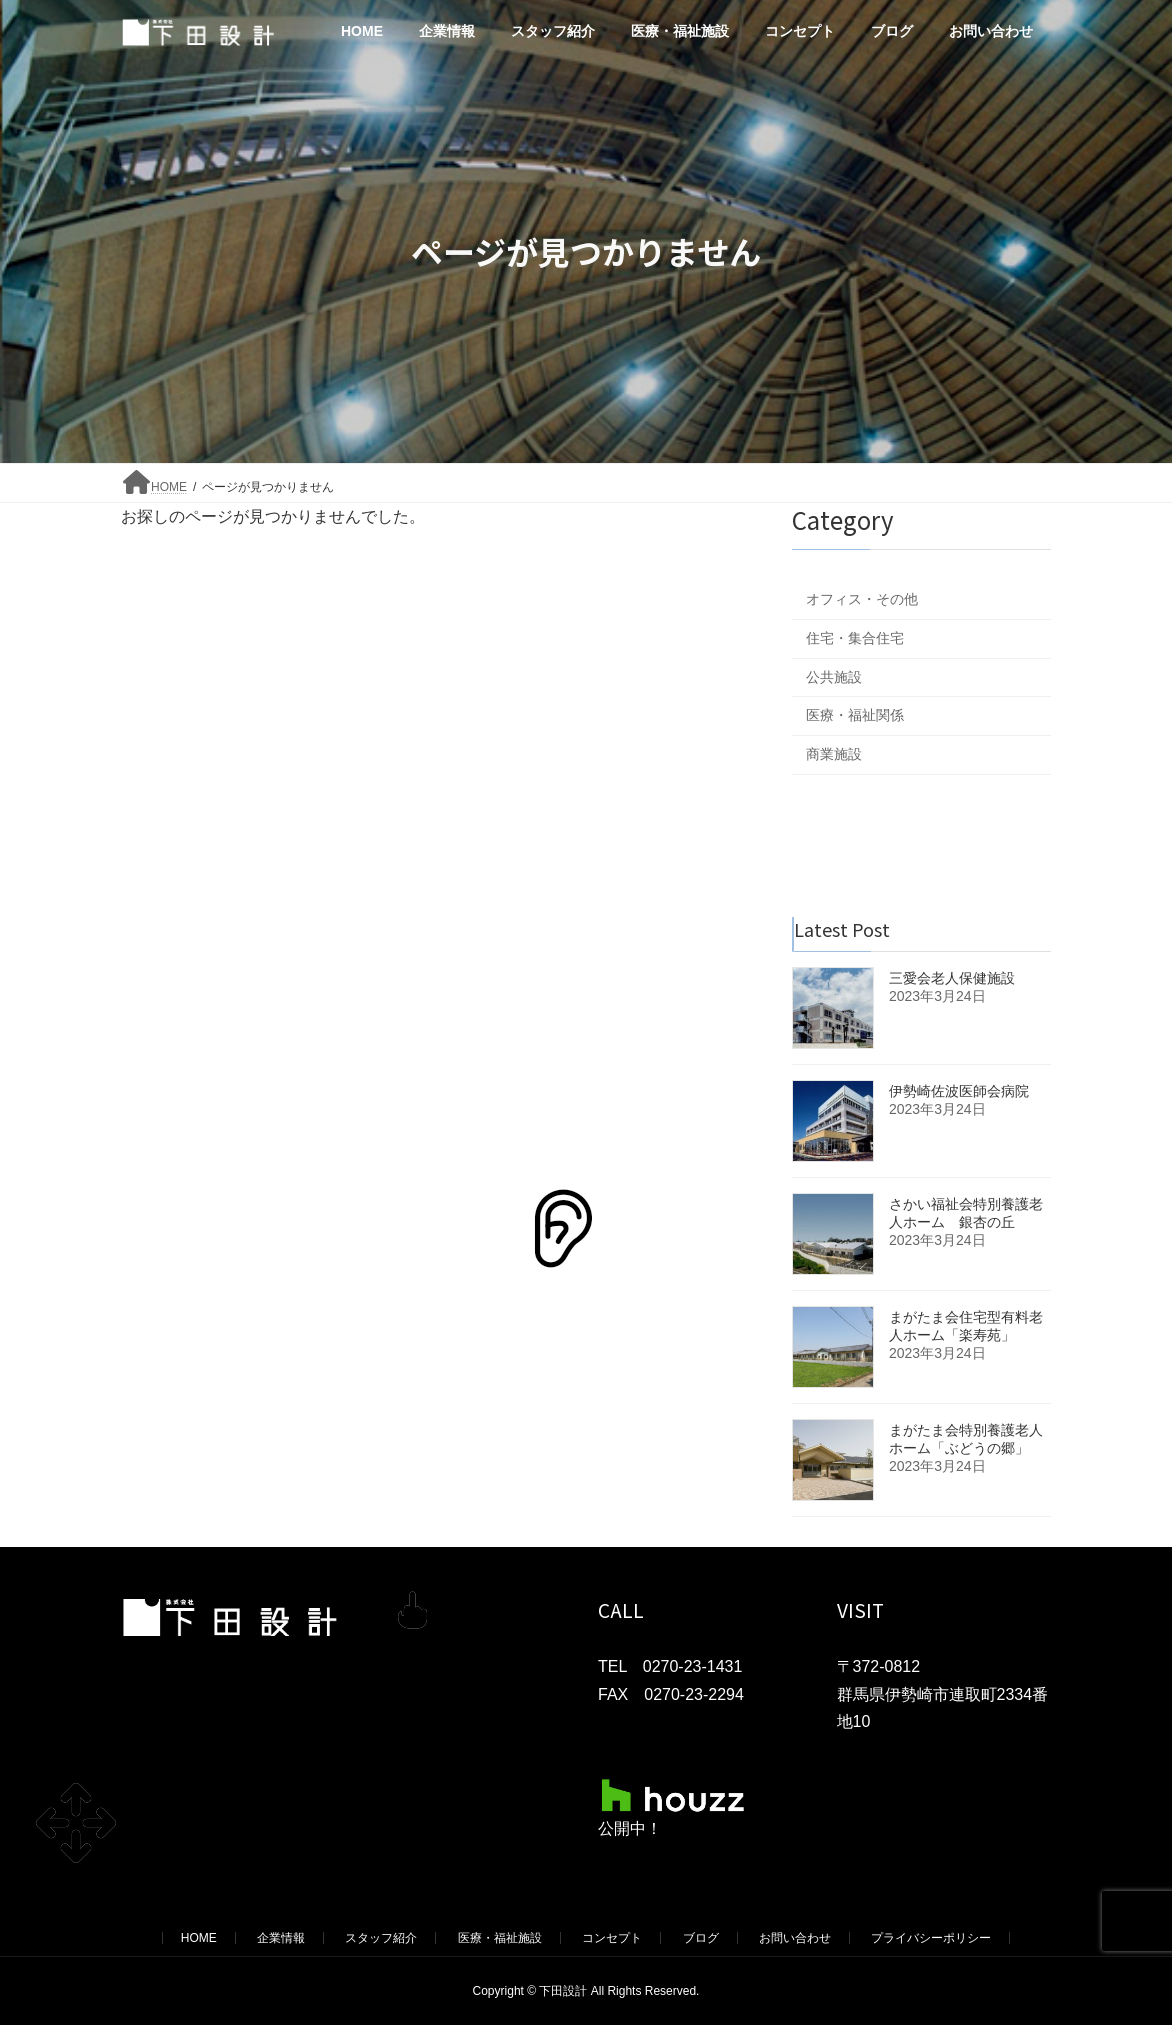 The width and height of the screenshot is (1172, 2025). I want to click on expand to fullscreen mode, so click(76, 1823).